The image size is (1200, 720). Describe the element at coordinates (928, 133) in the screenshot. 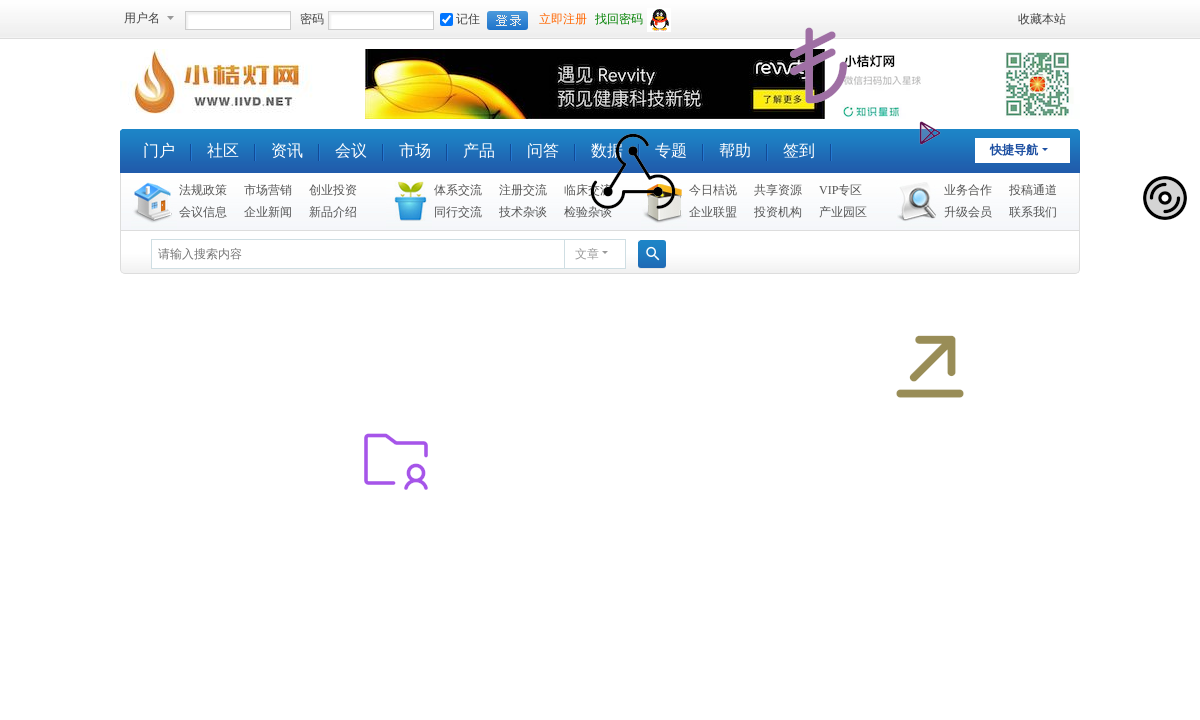

I see `open the google play store` at that location.